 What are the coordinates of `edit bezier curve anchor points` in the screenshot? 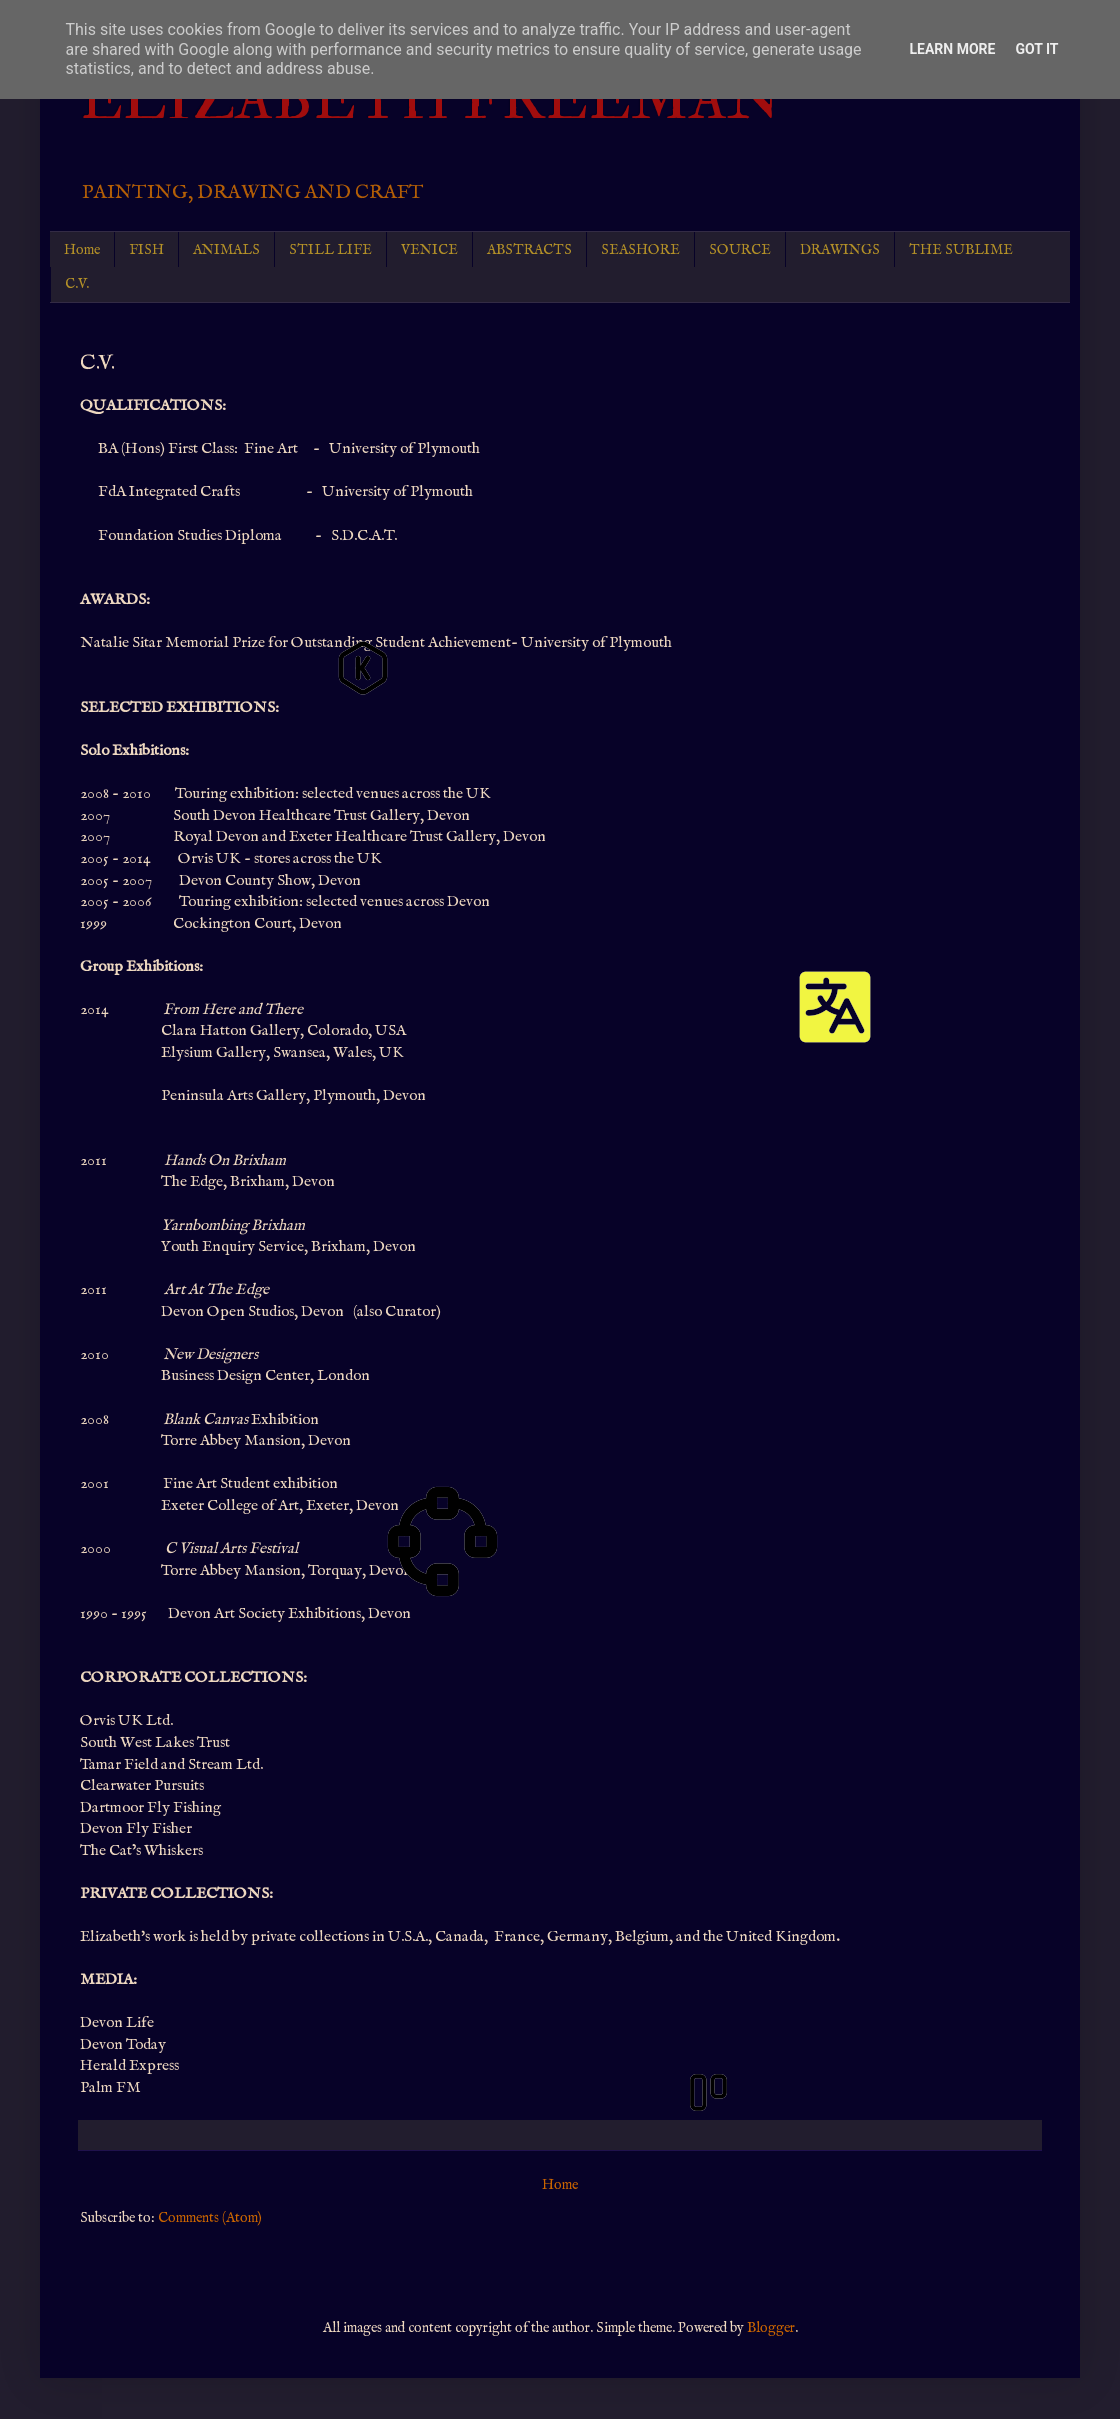 It's located at (442, 1541).